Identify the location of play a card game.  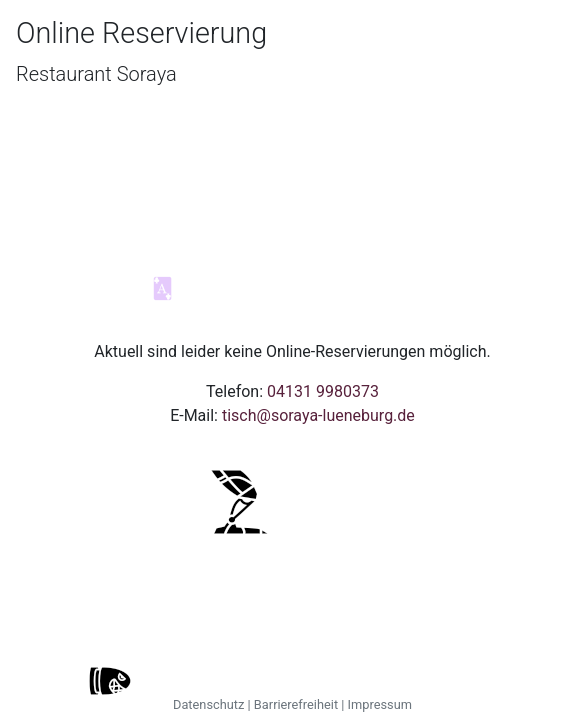
(162, 288).